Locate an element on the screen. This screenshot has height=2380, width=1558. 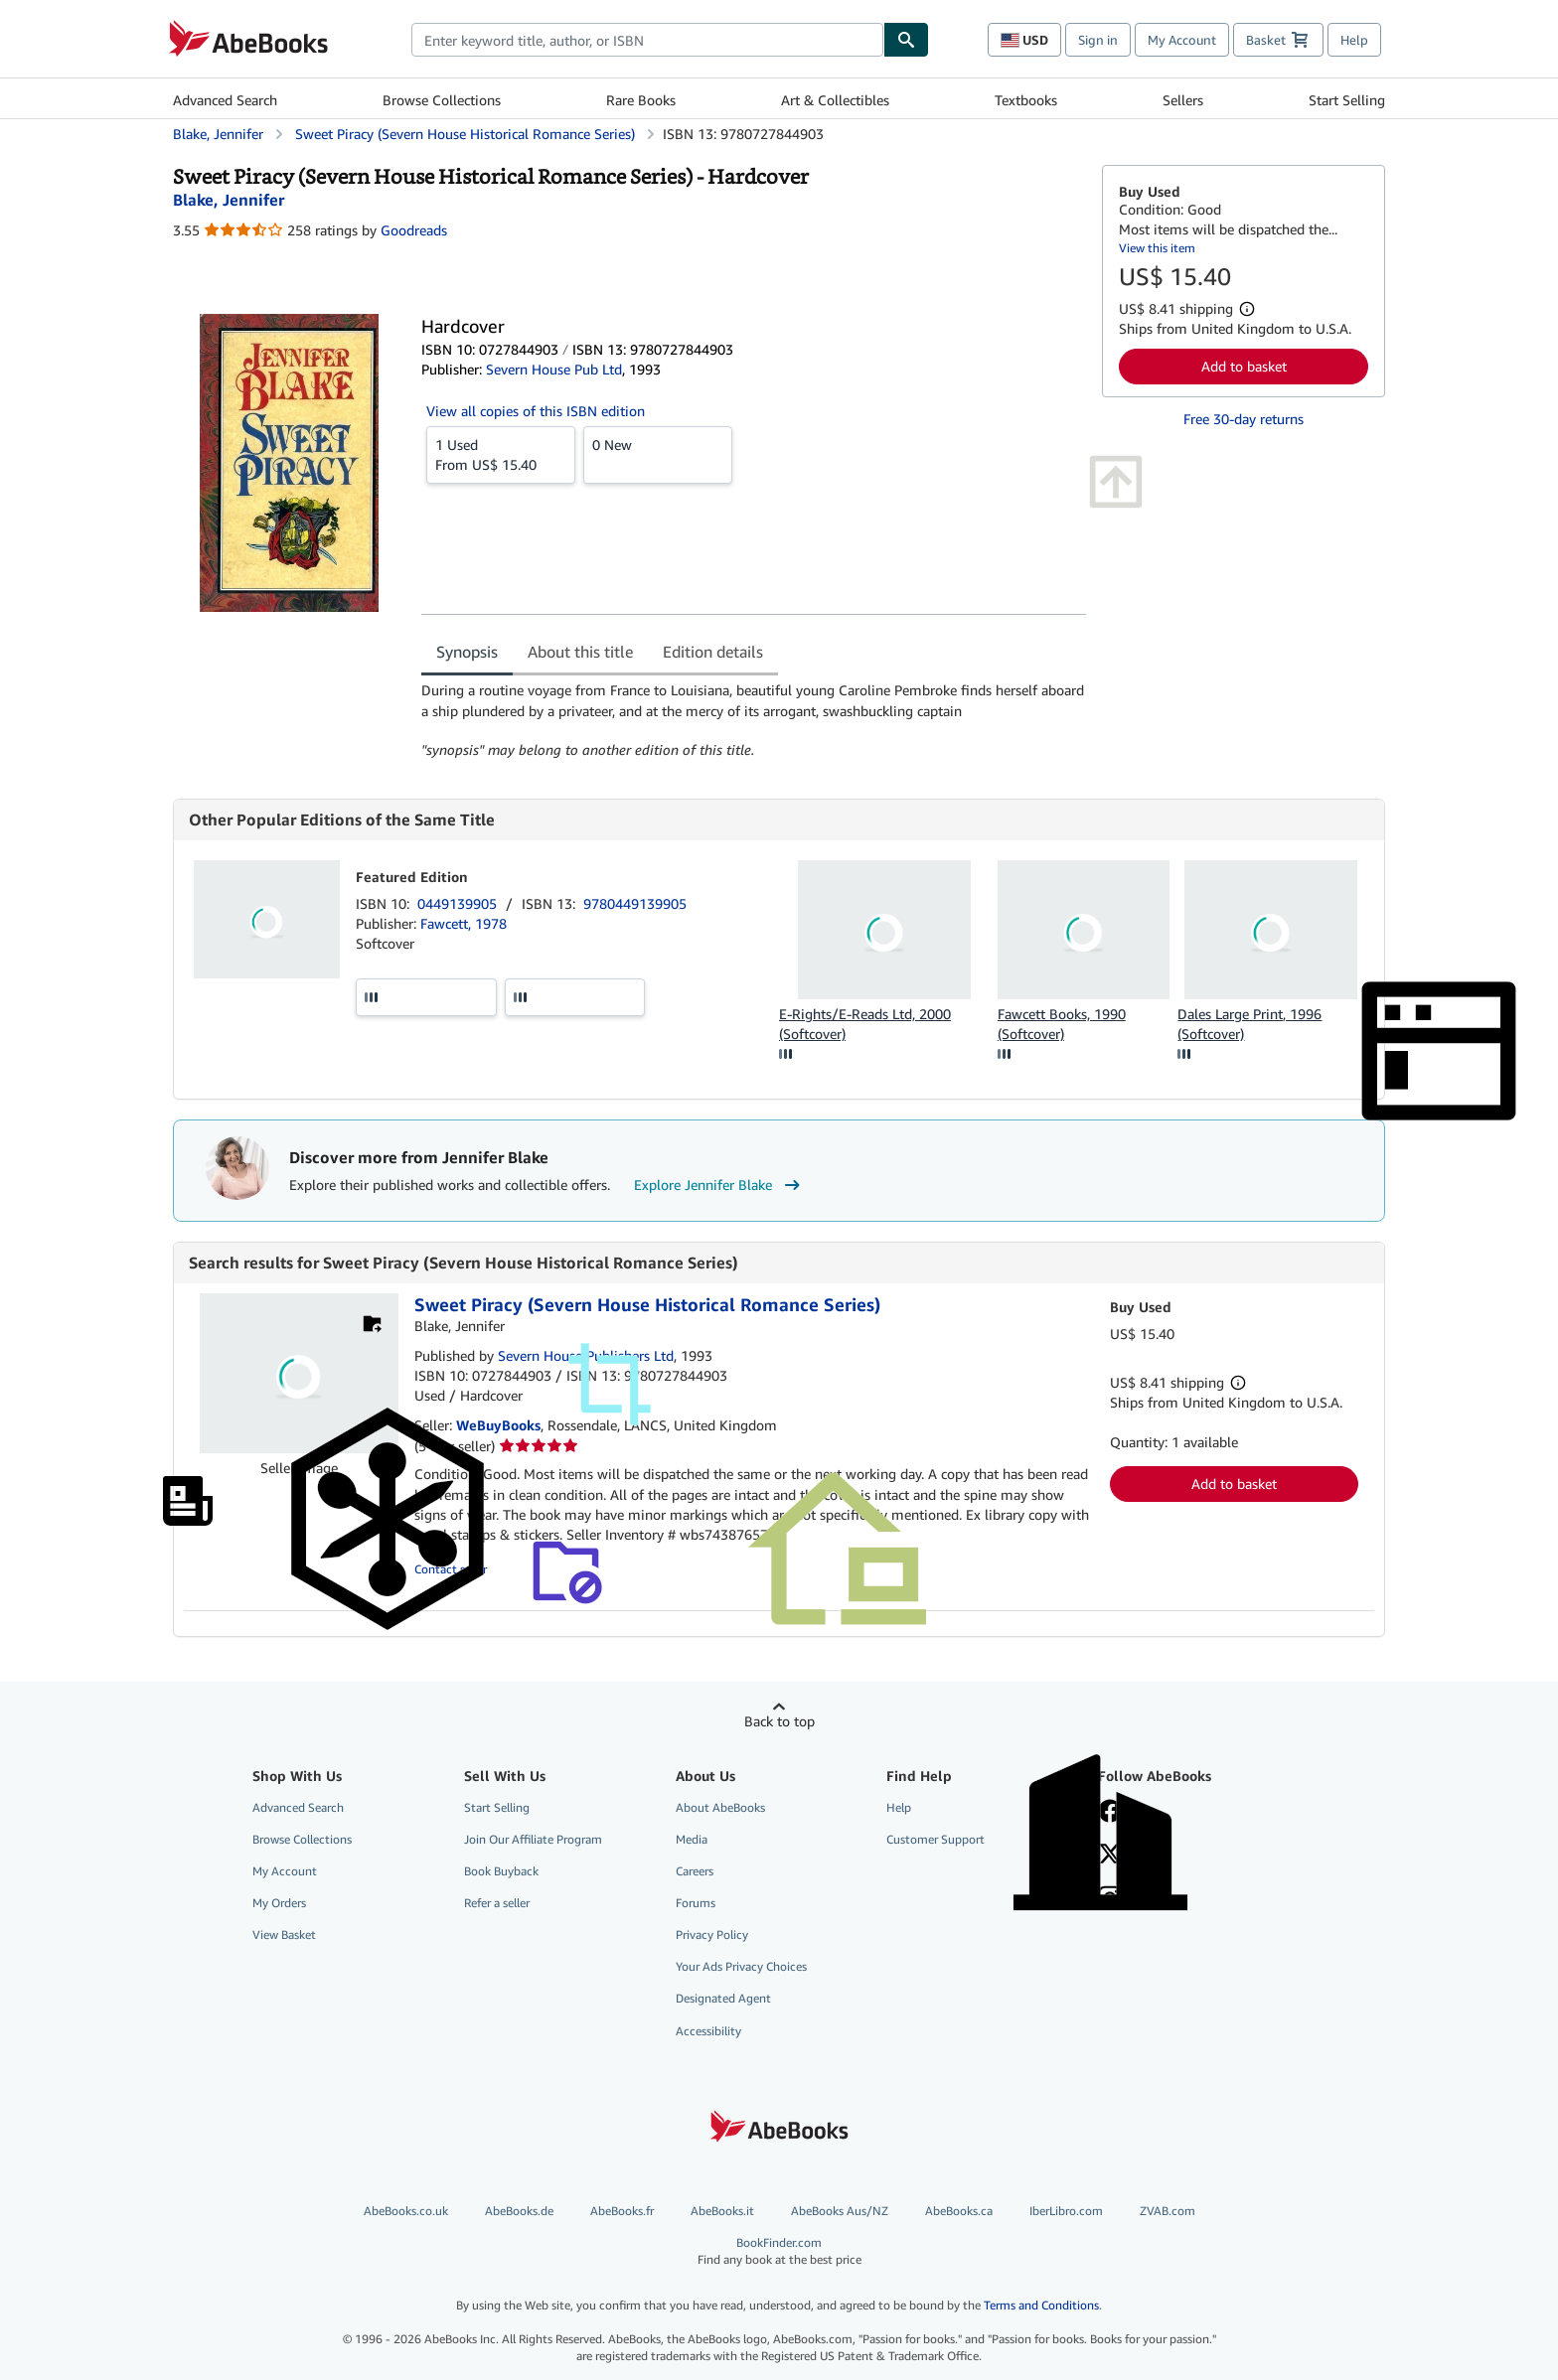
access shared folder is located at coordinates (372, 1323).